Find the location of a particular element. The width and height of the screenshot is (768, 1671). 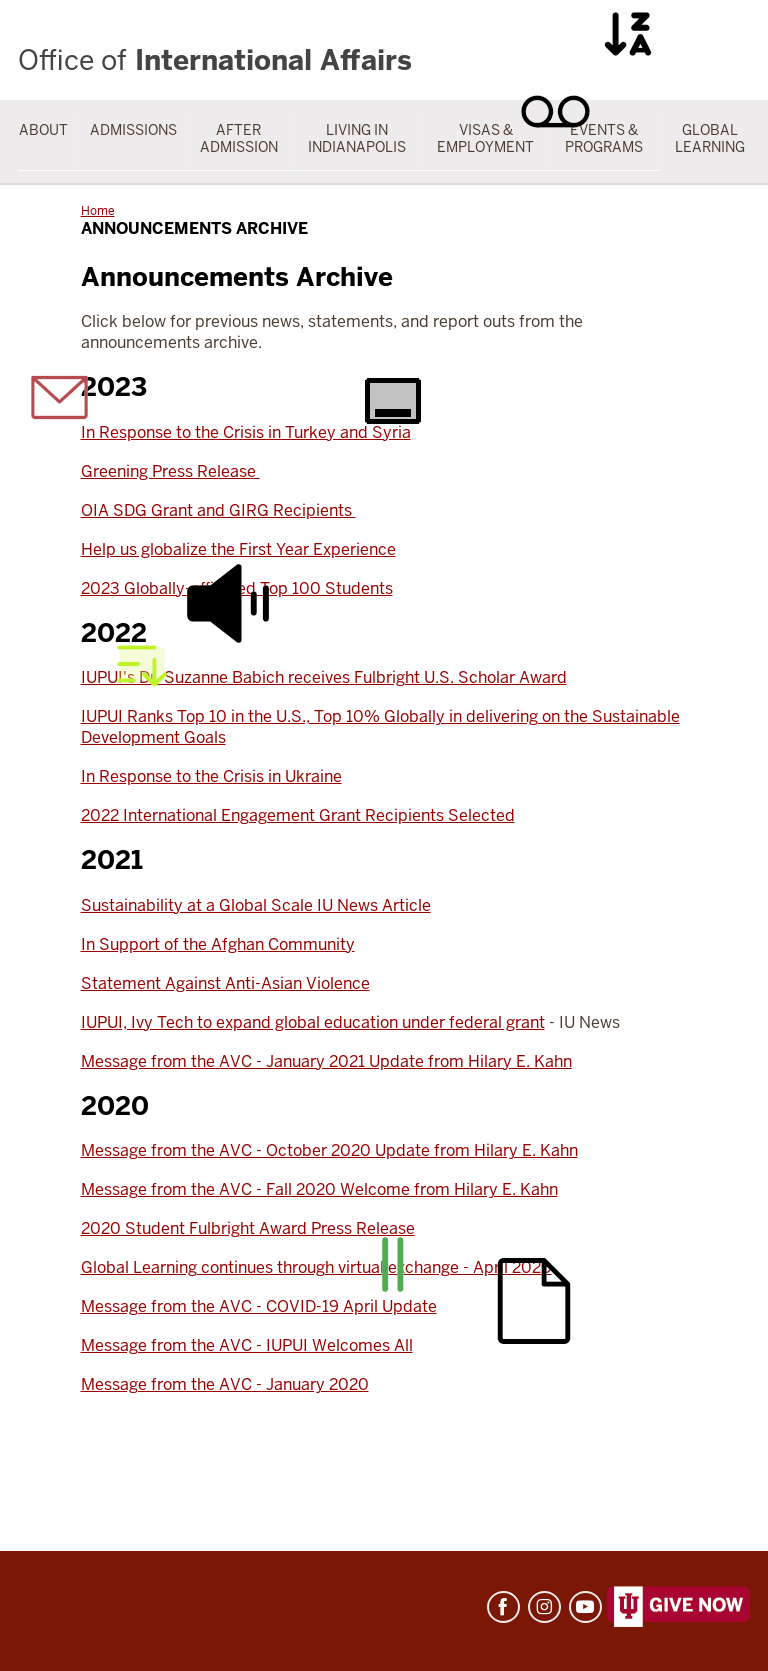

volume set to high is located at coordinates (226, 603).